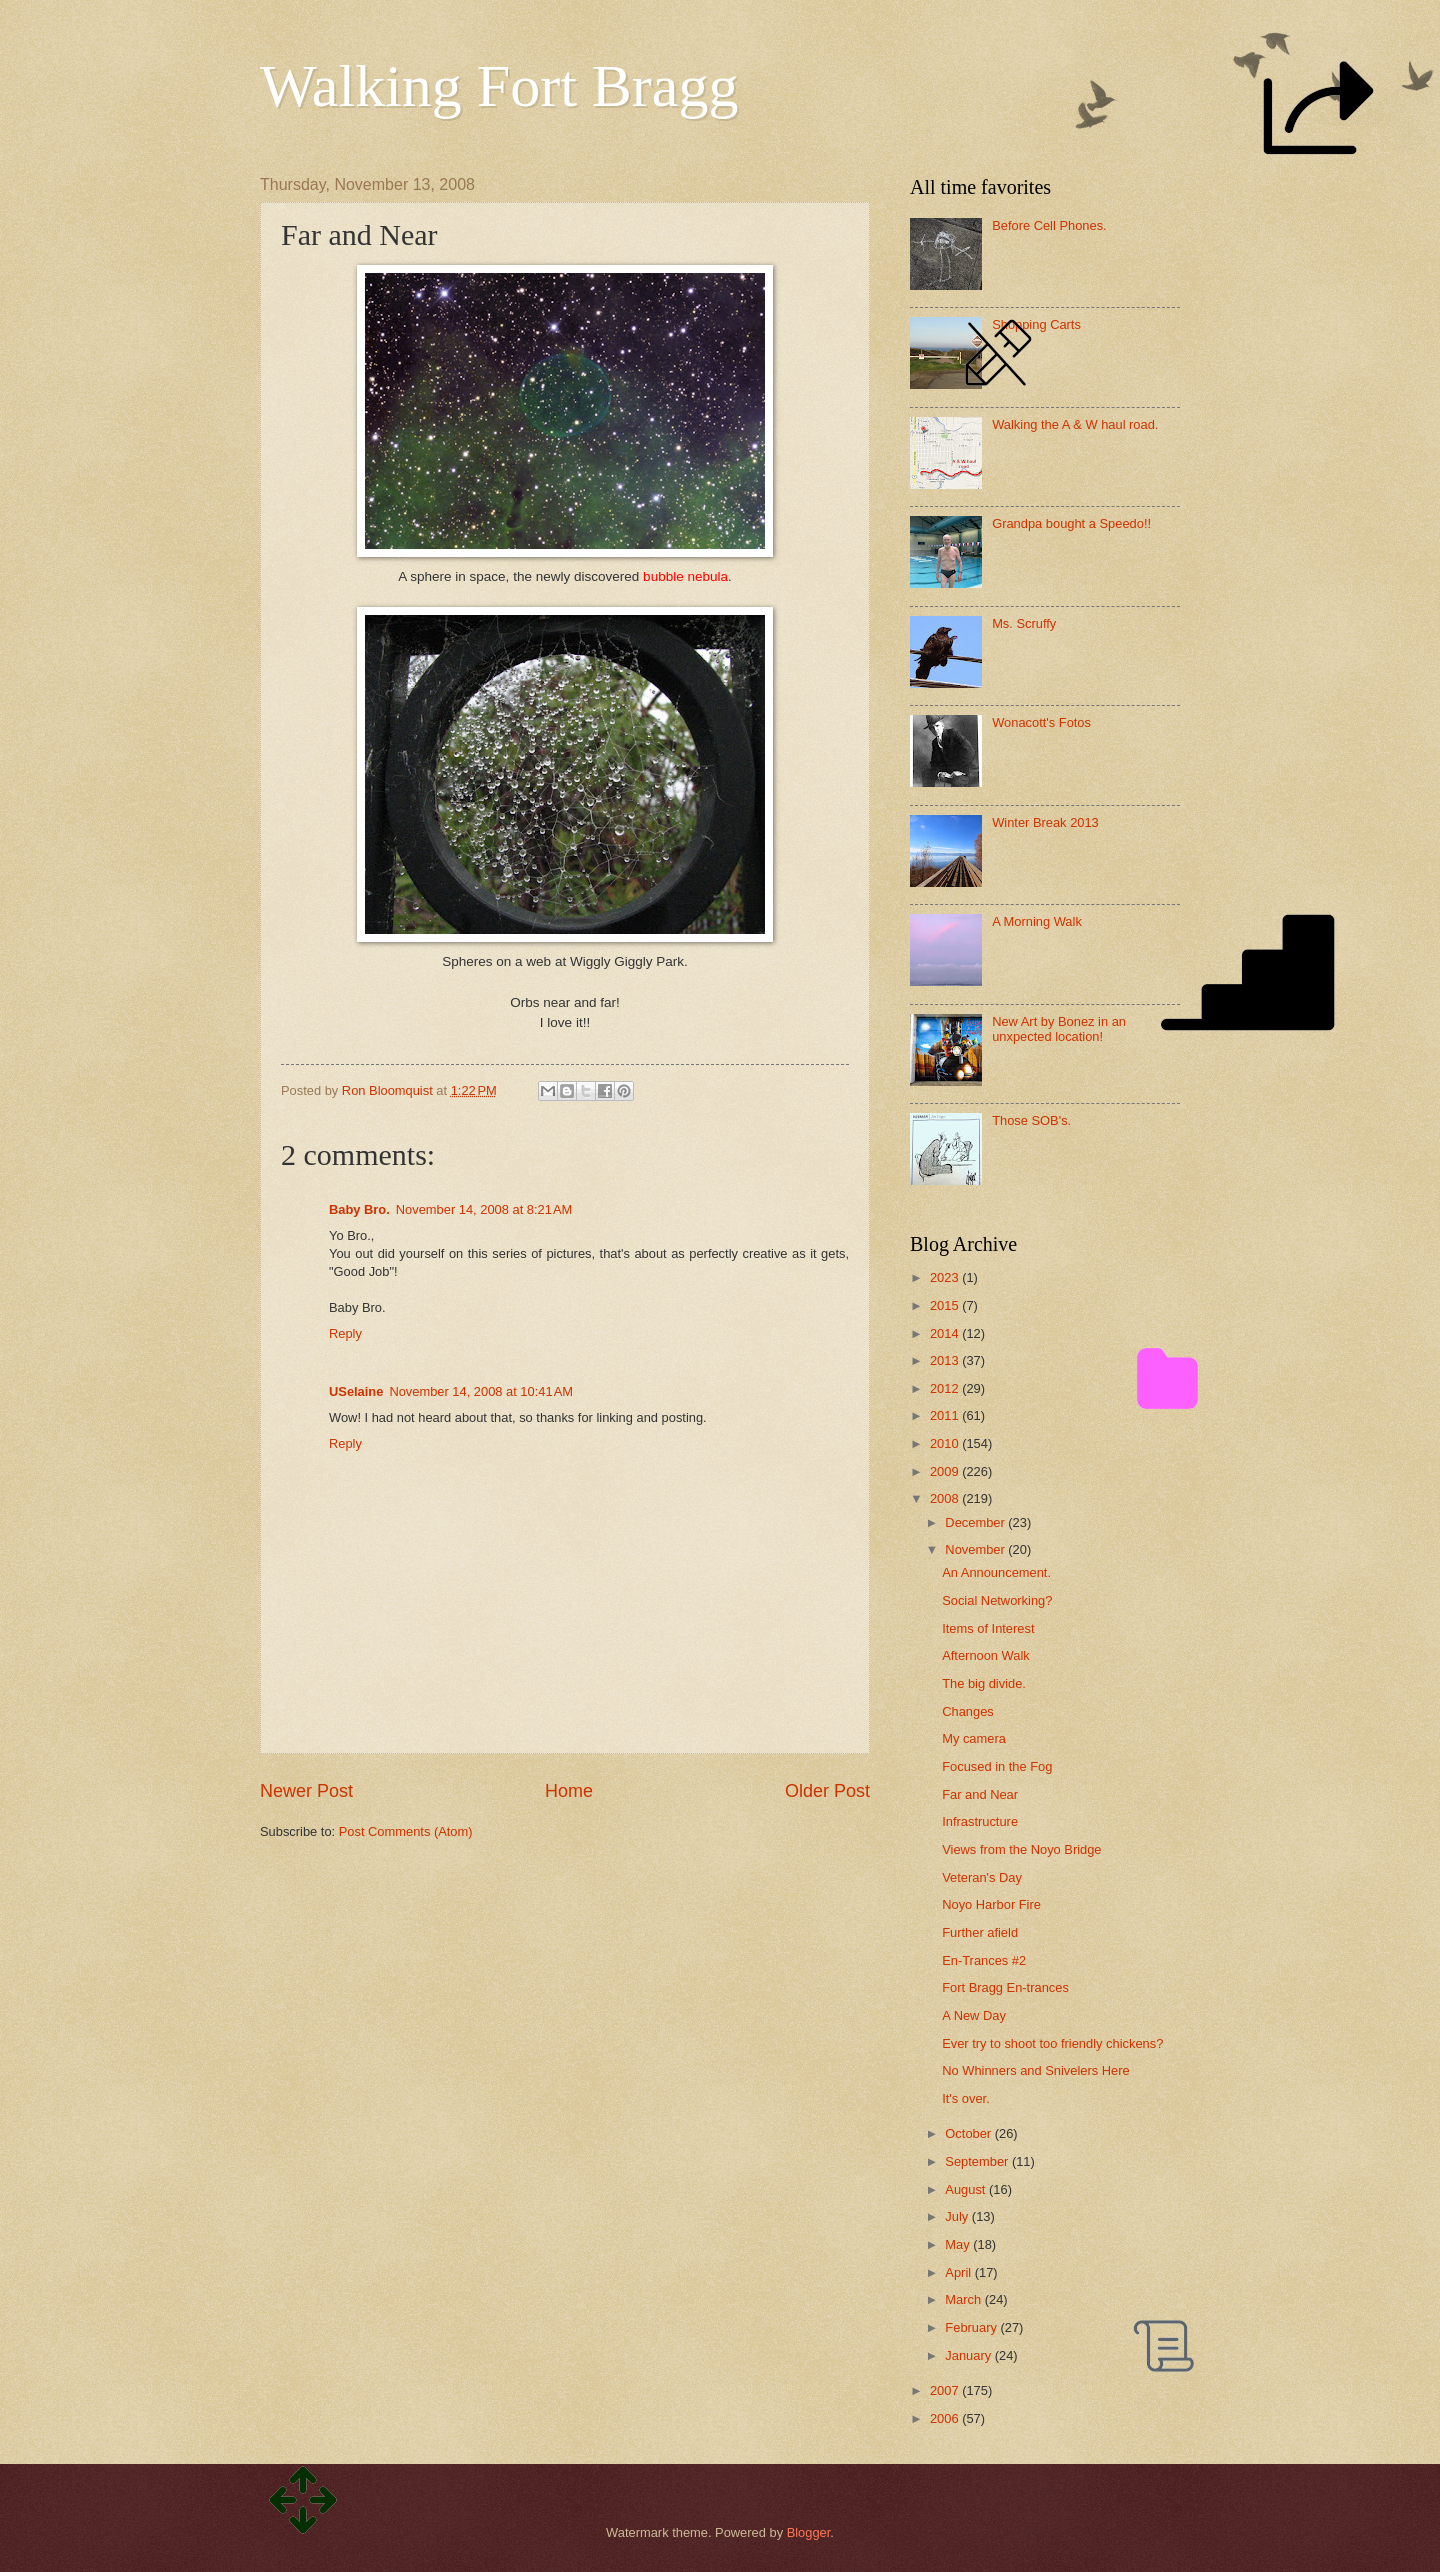 The width and height of the screenshot is (1440, 2572). Describe the element at coordinates (997, 354) in the screenshot. I see `editing is disabled or unavailable` at that location.